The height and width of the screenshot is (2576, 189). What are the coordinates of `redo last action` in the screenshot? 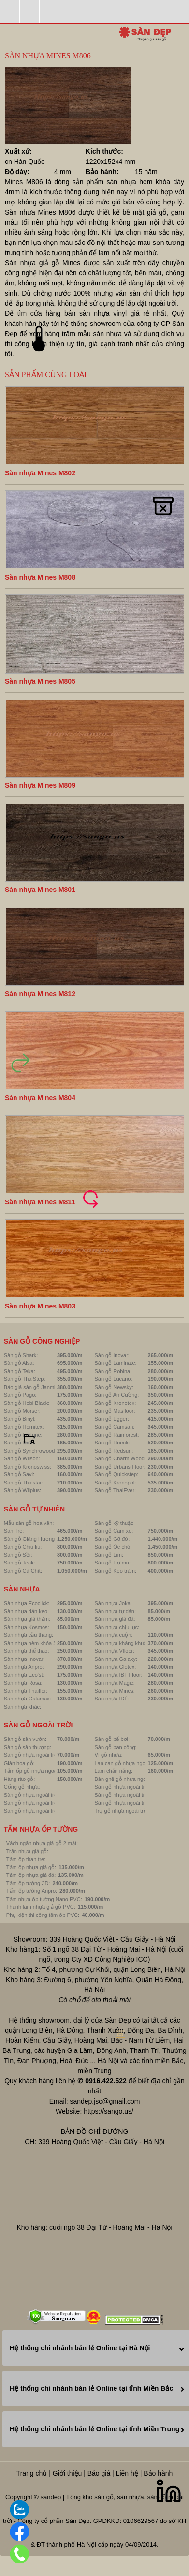 It's located at (20, 1063).